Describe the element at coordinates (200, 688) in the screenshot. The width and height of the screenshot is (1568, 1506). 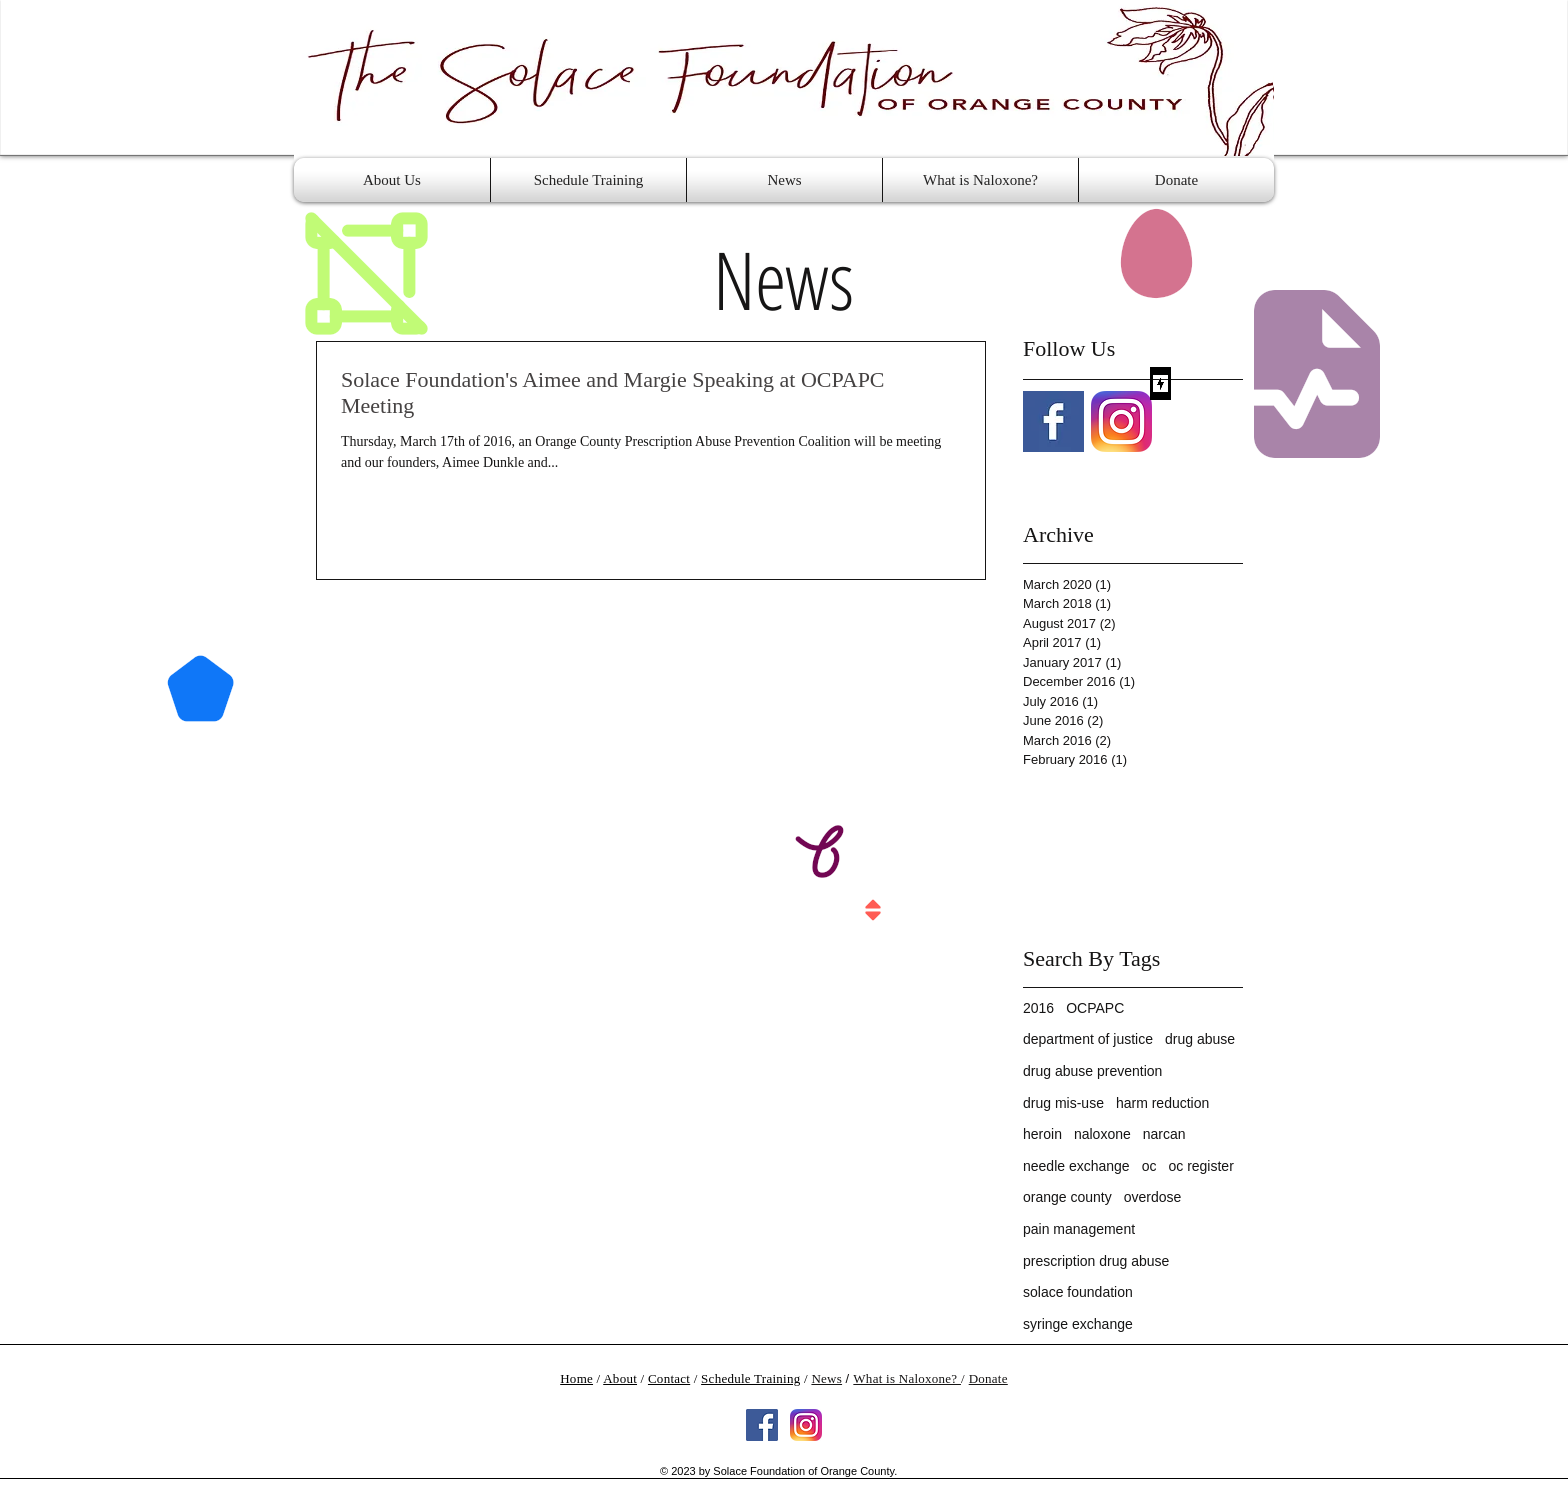
I see `indicates a pentagon shape or geometric element` at that location.